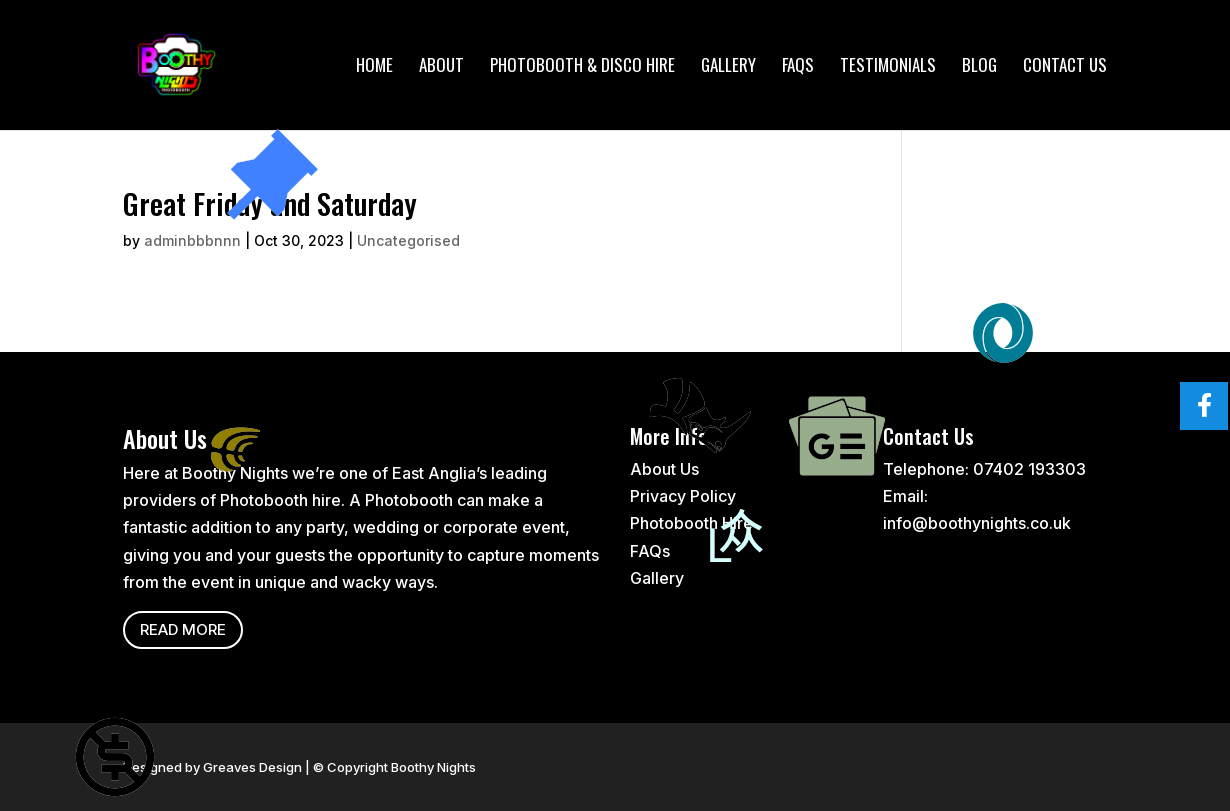 This screenshot has height=811, width=1230. I want to click on json file format indicator, so click(1003, 333).